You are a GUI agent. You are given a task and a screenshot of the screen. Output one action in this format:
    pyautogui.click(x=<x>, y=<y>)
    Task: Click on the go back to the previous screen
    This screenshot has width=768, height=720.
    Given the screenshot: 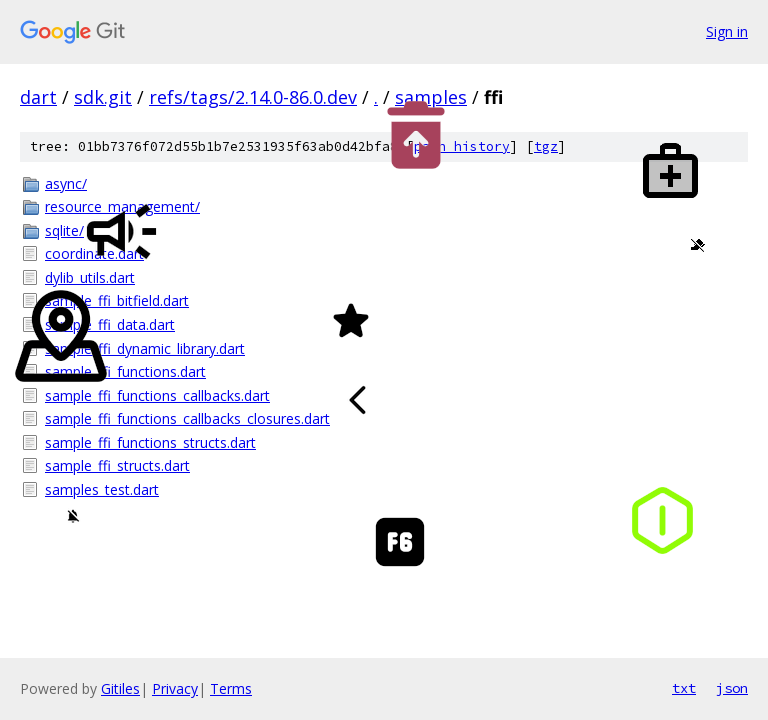 What is the action you would take?
    pyautogui.click(x=358, y=400)
    